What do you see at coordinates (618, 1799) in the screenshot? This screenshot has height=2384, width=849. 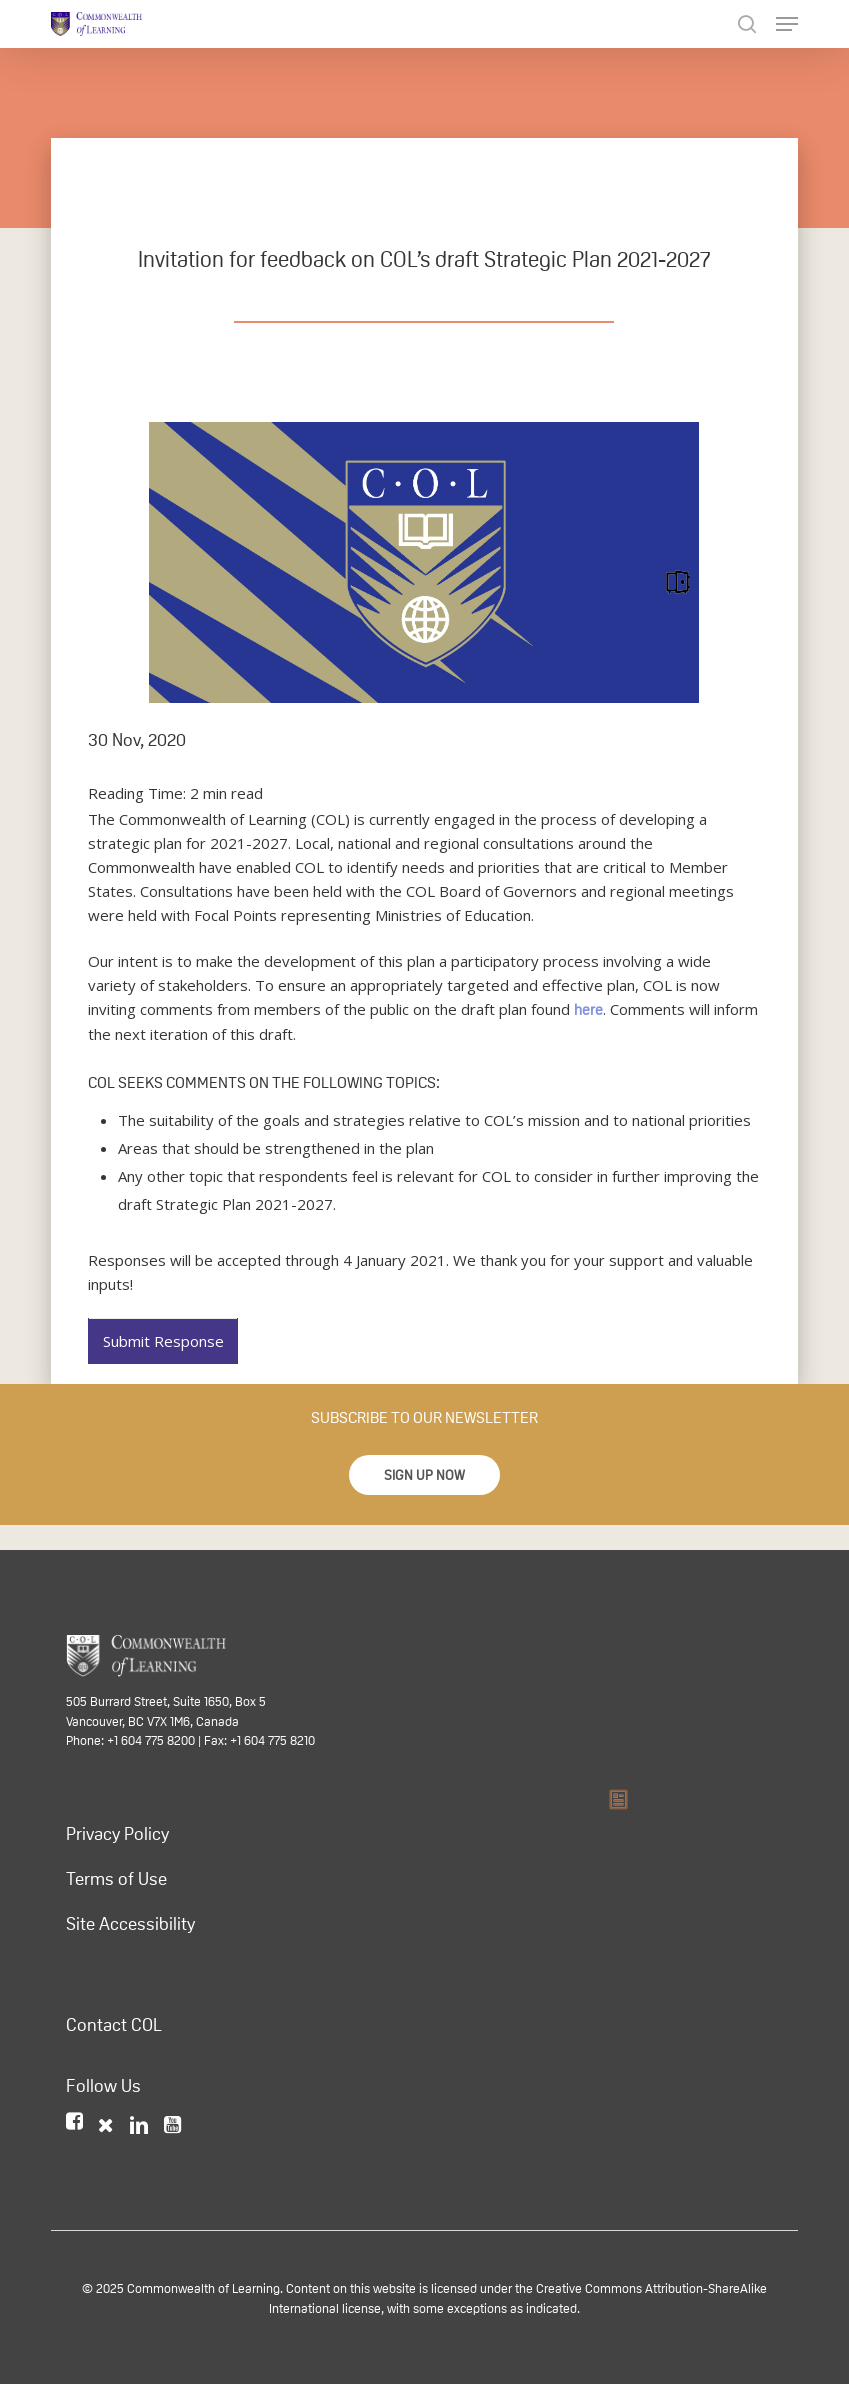 I see `view article or news content` at bounding box center [618, 1799].